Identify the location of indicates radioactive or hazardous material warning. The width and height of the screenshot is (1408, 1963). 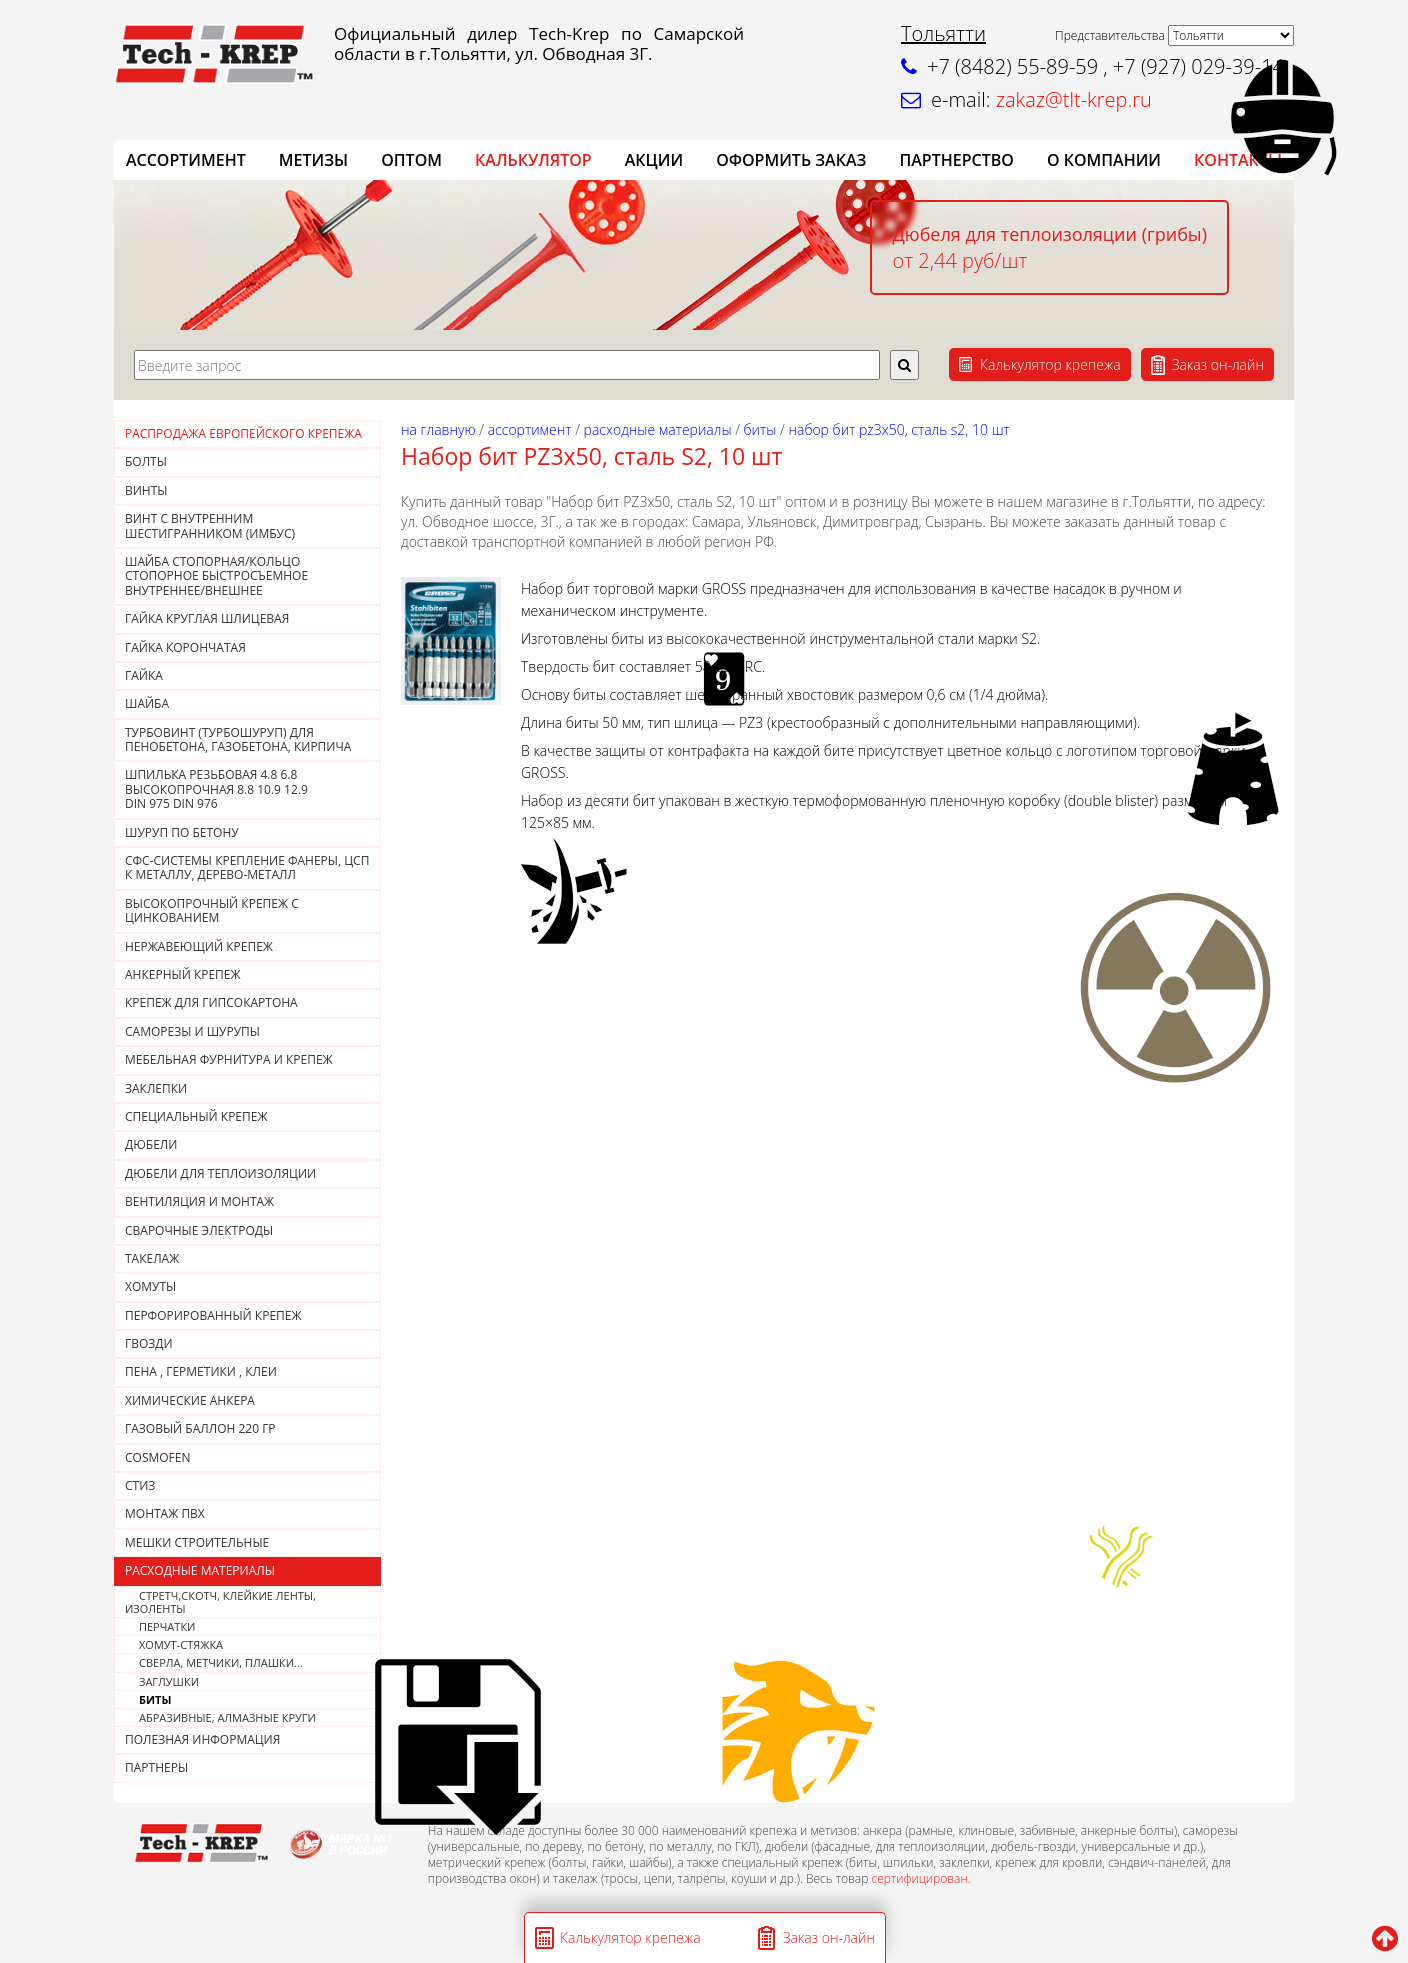
(1176, 988).